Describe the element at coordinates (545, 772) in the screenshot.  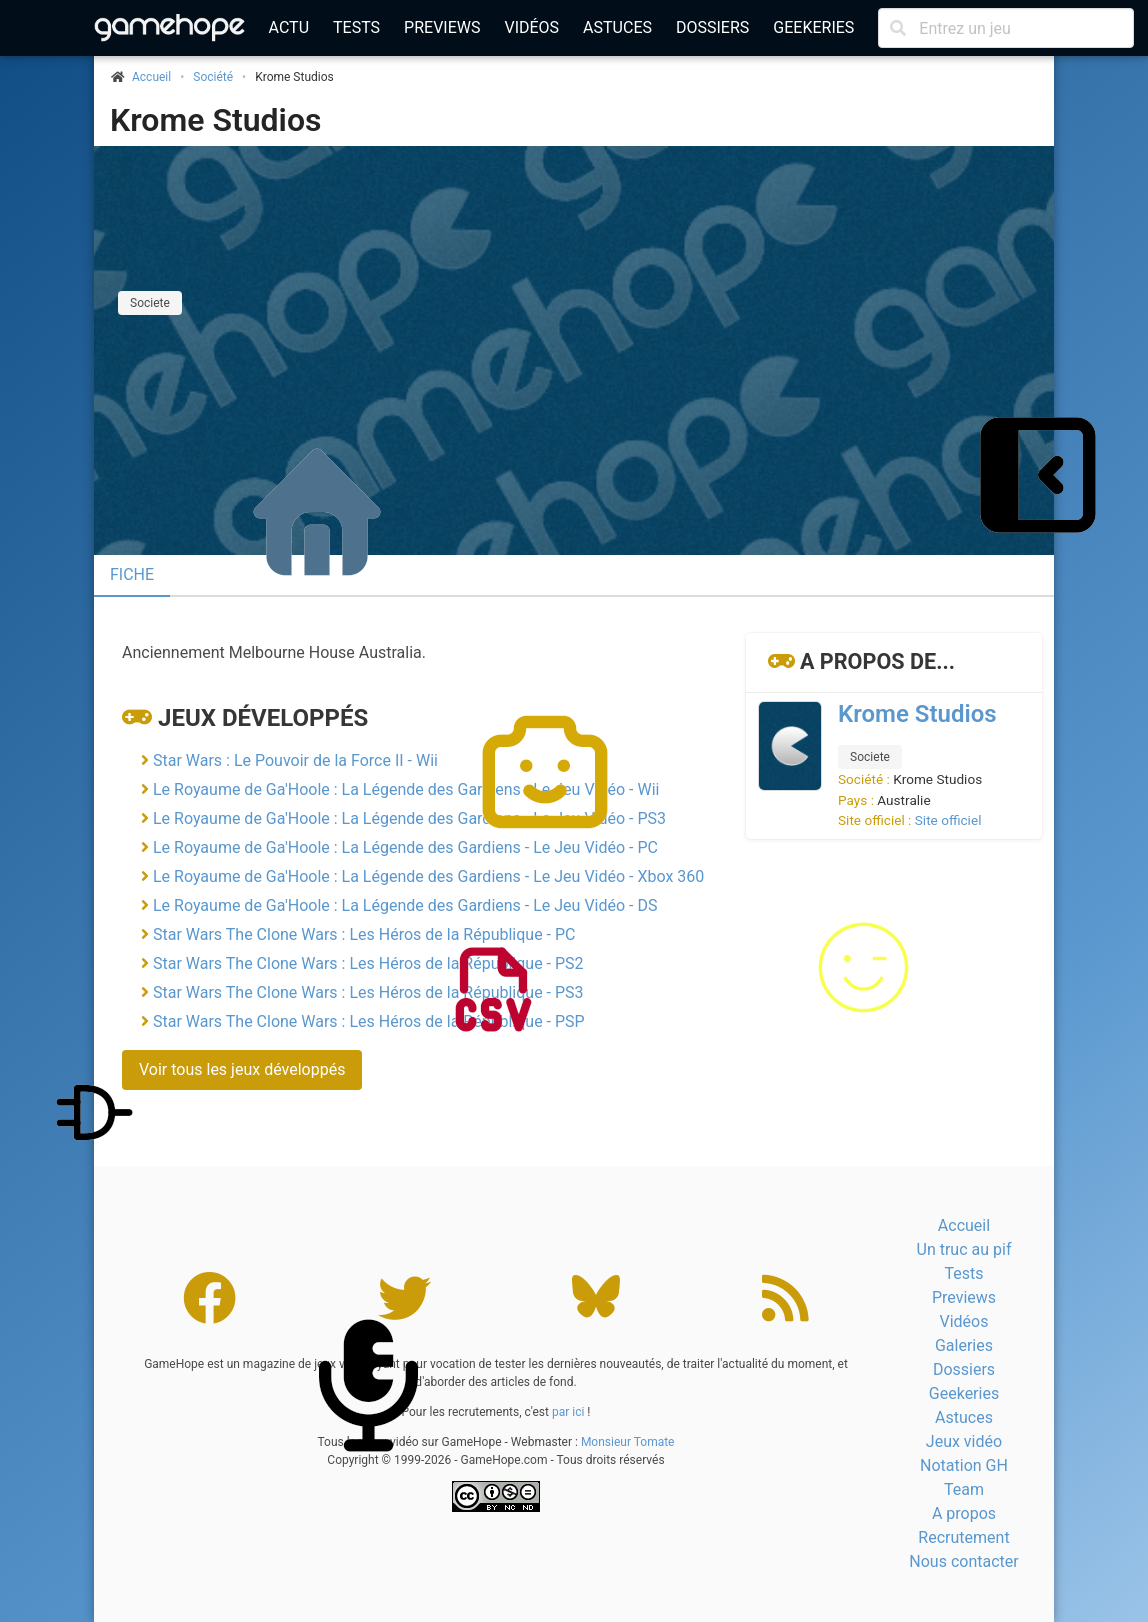
I see `switch to front-facing camera` at that location.